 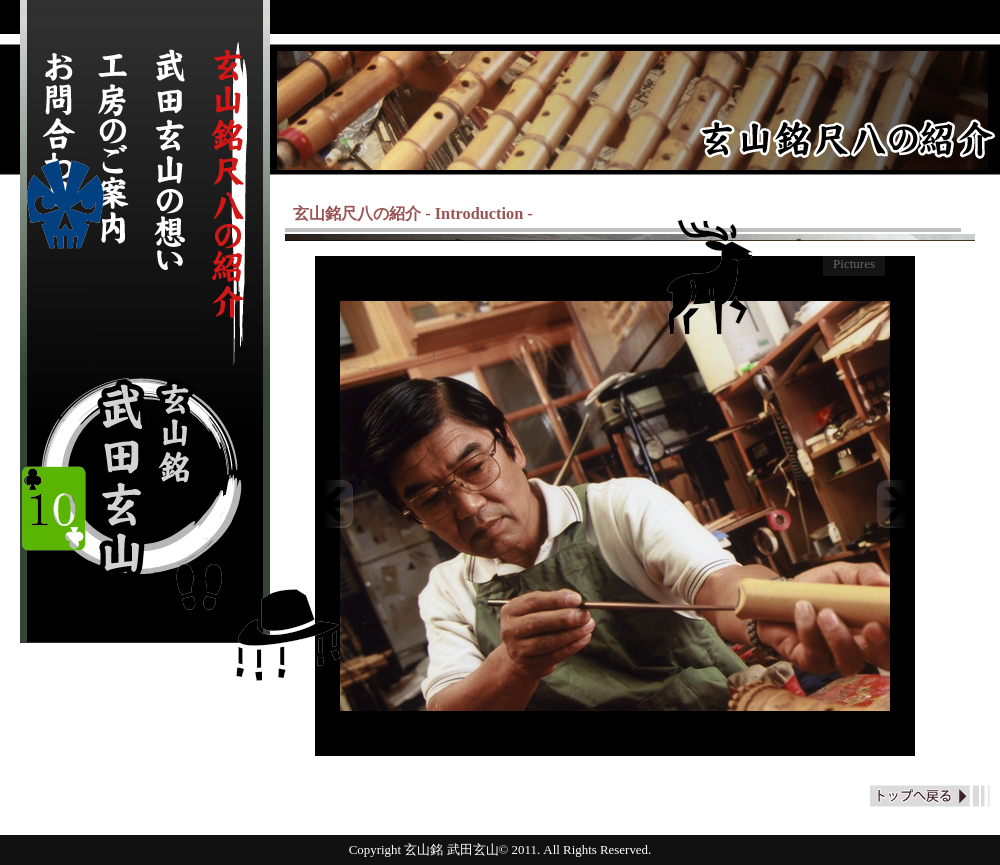 I want to click on view walking directions or route history, so click(x=199, y=587).